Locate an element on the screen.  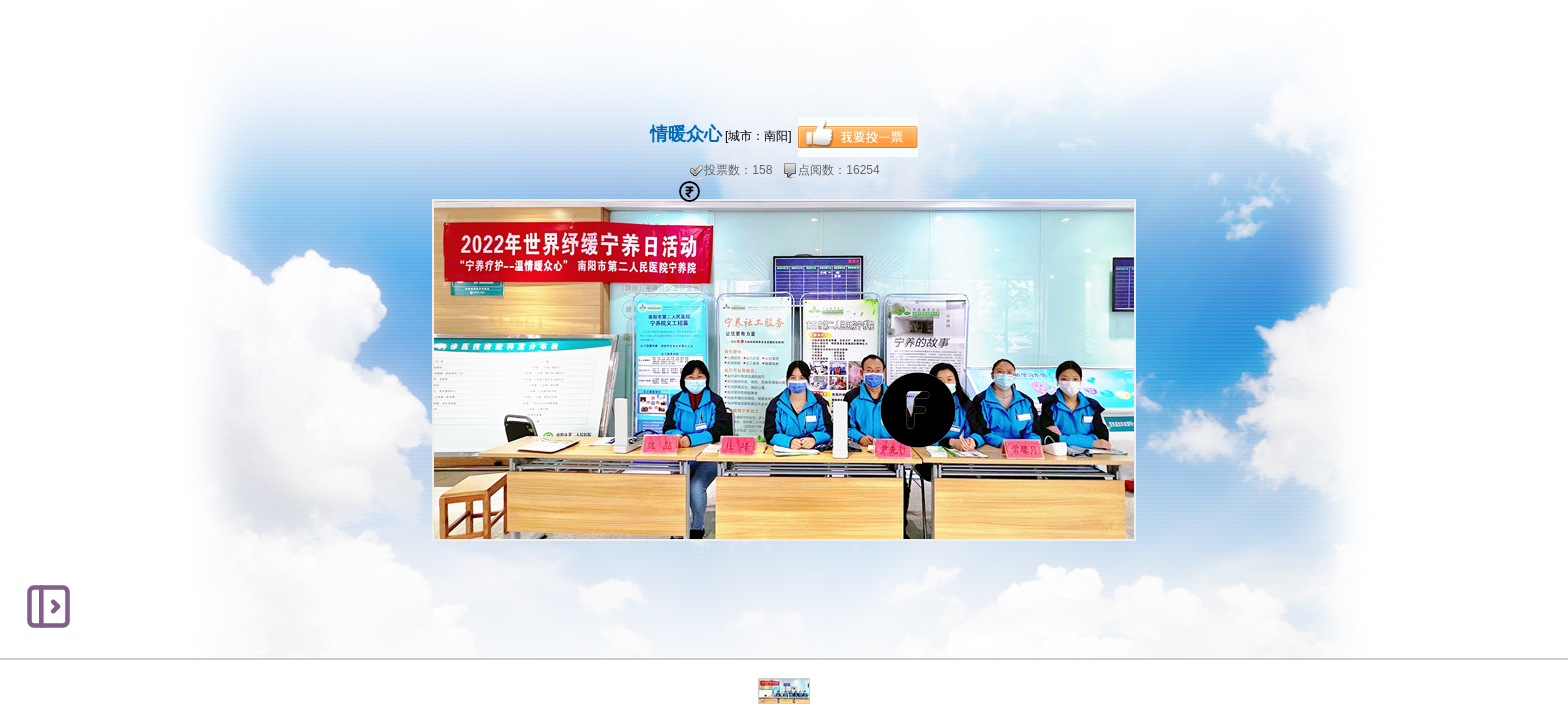
expand the left sidebar is located at coordinates (48, 606).